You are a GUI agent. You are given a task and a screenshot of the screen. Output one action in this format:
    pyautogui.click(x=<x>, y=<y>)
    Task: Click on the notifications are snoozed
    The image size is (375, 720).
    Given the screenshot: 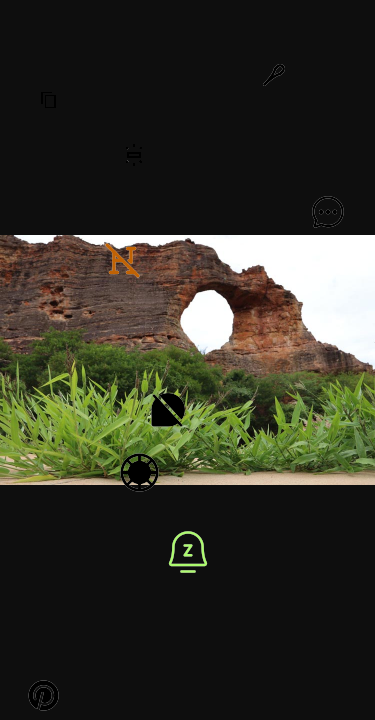 What is the action you would take?
    pyautogui.click(x=188, y=552)
    